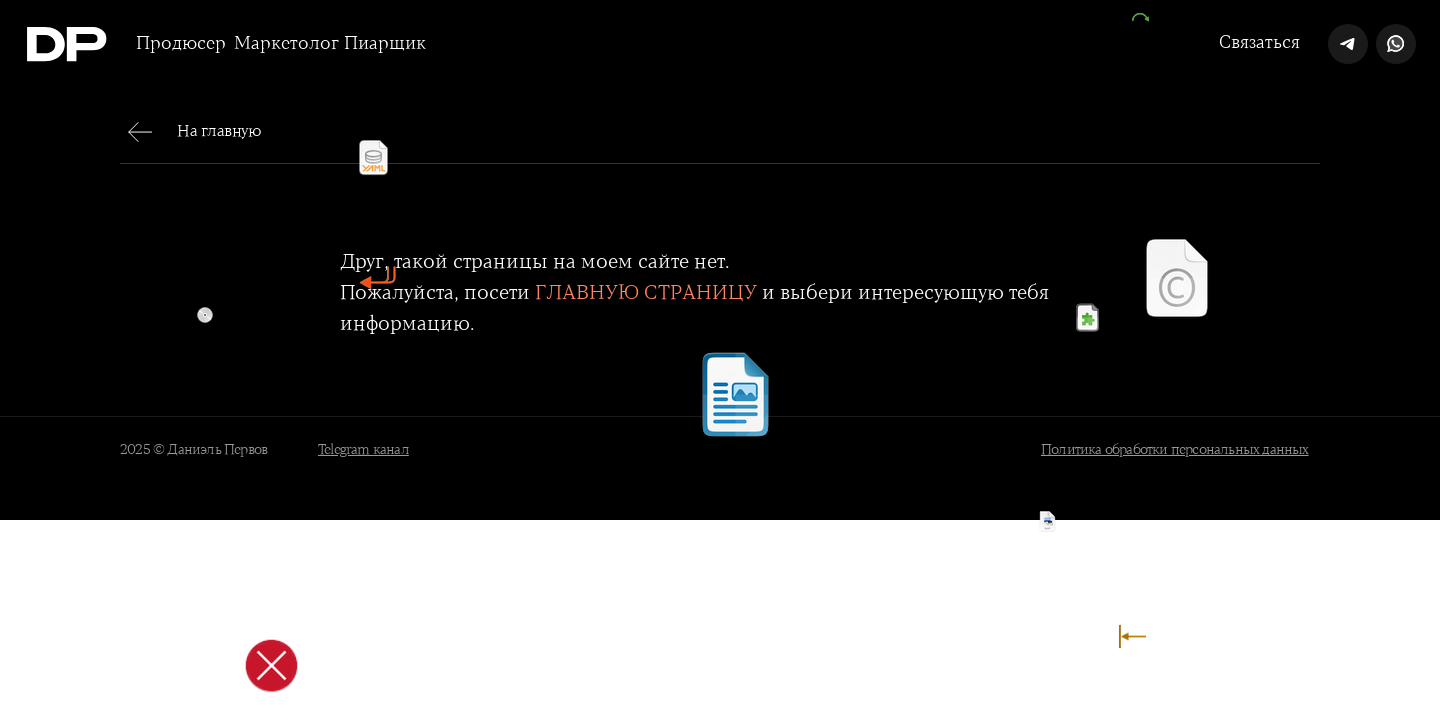 The image size is (1440, 720). What do you see at coordinates (377, 275) in the screenshot?
I see `reply to all recipients of an email` at bounding box center [377, 275].